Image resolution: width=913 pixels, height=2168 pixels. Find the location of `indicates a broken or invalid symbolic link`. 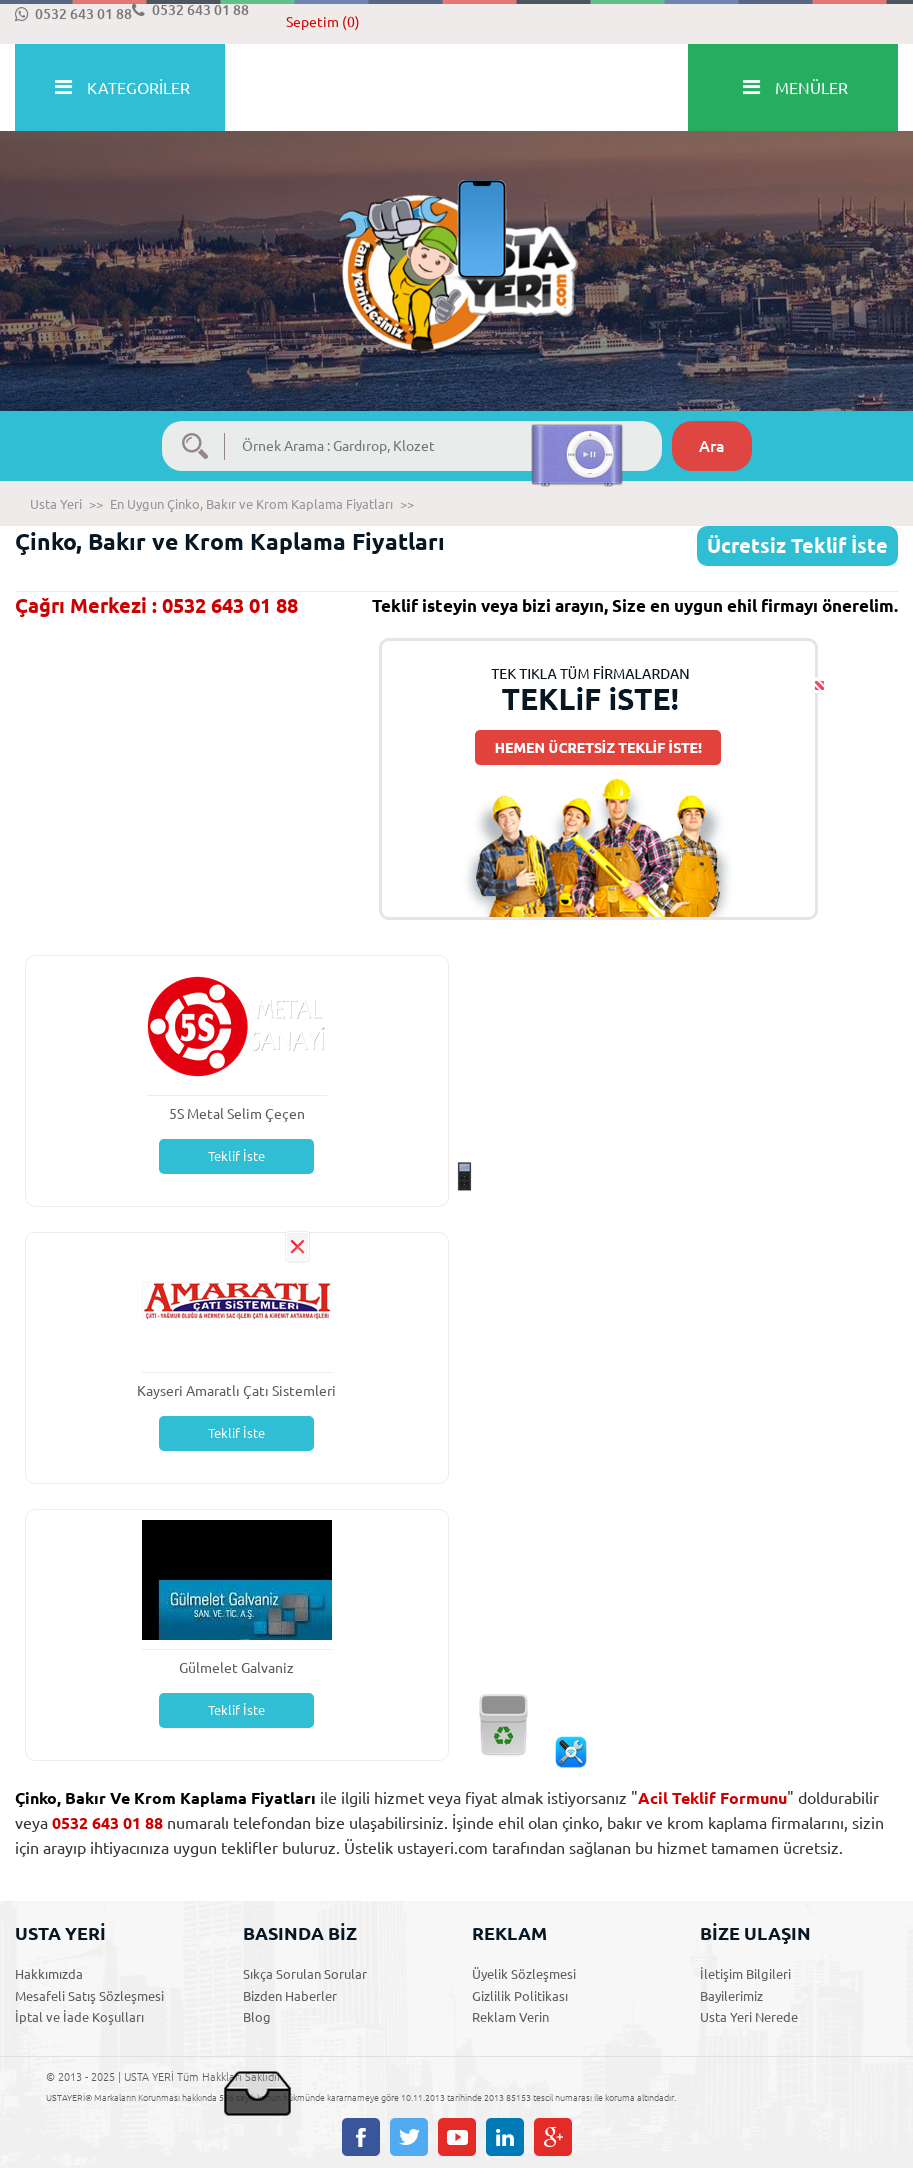

indicates a broken or invalid symbolic link is located at coordinates (297, 1246).